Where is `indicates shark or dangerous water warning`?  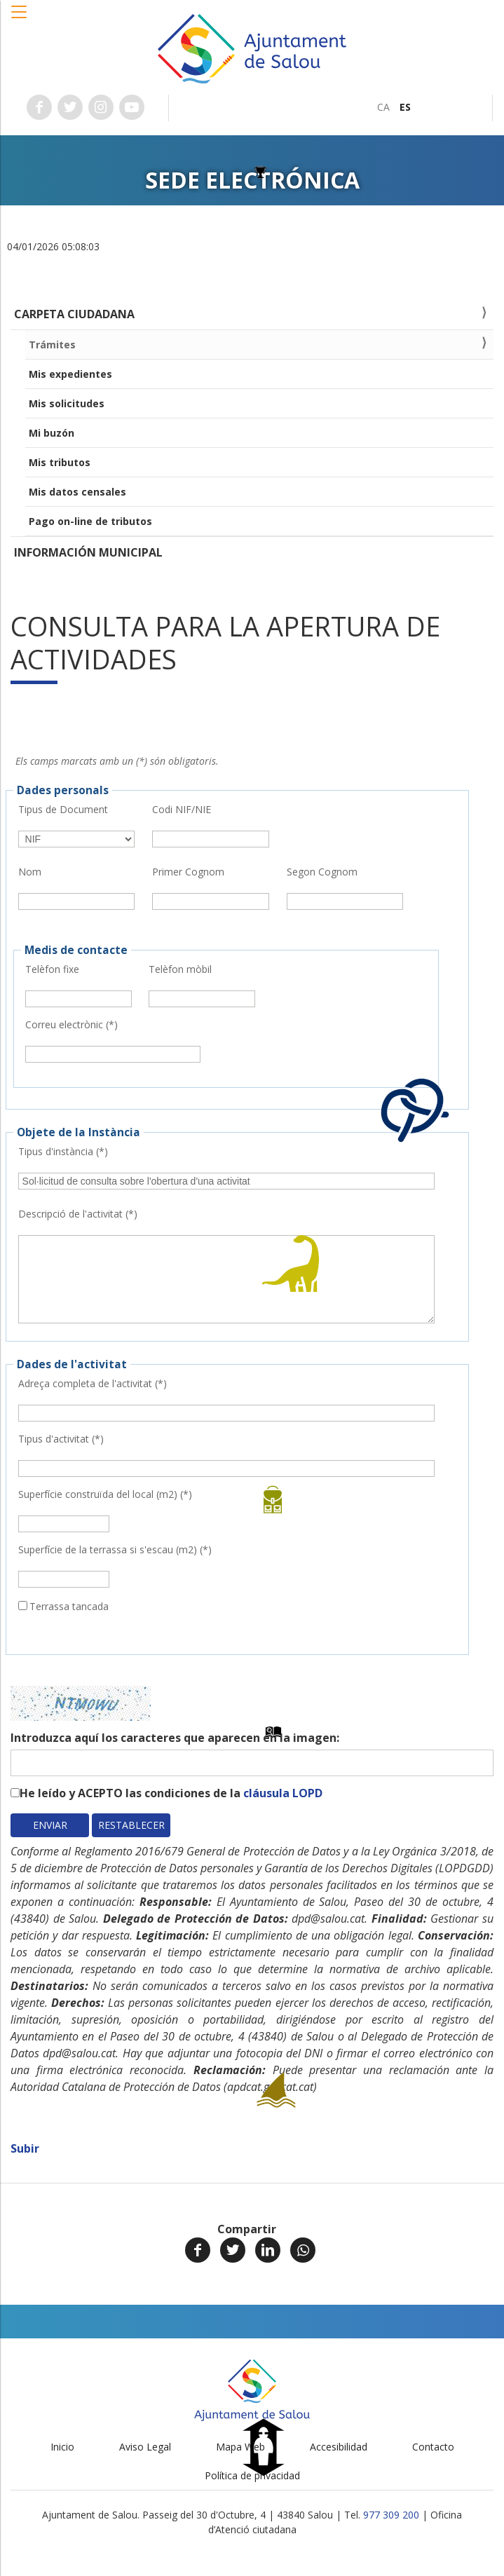
indicates shark or dangerous water warning is located at coordinates (276, 2090).